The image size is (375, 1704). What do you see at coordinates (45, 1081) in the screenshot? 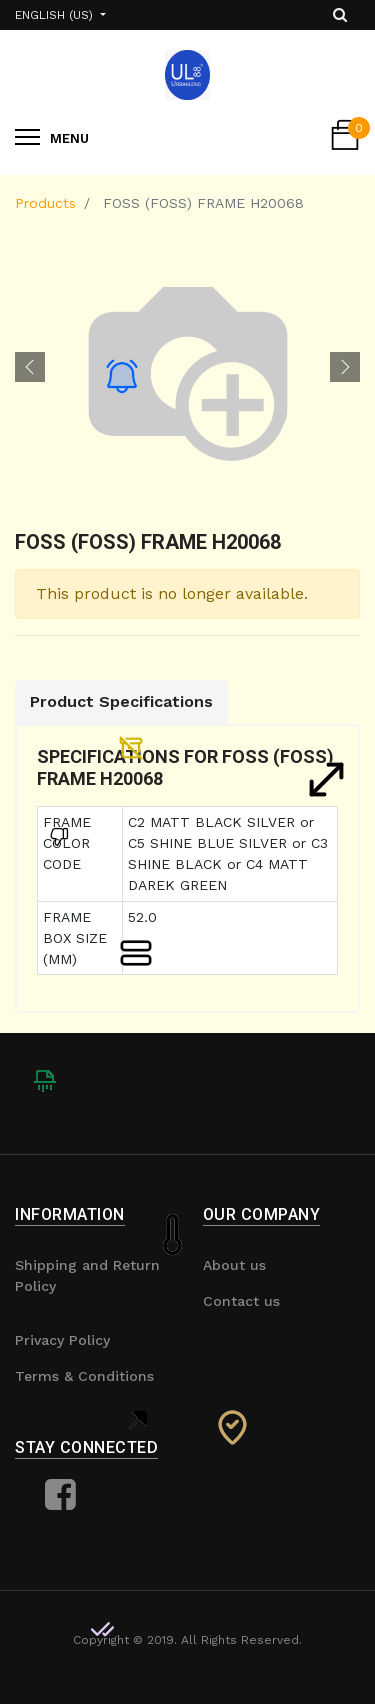
I see `permanently delete a document` at bounding box center [45, 1081].